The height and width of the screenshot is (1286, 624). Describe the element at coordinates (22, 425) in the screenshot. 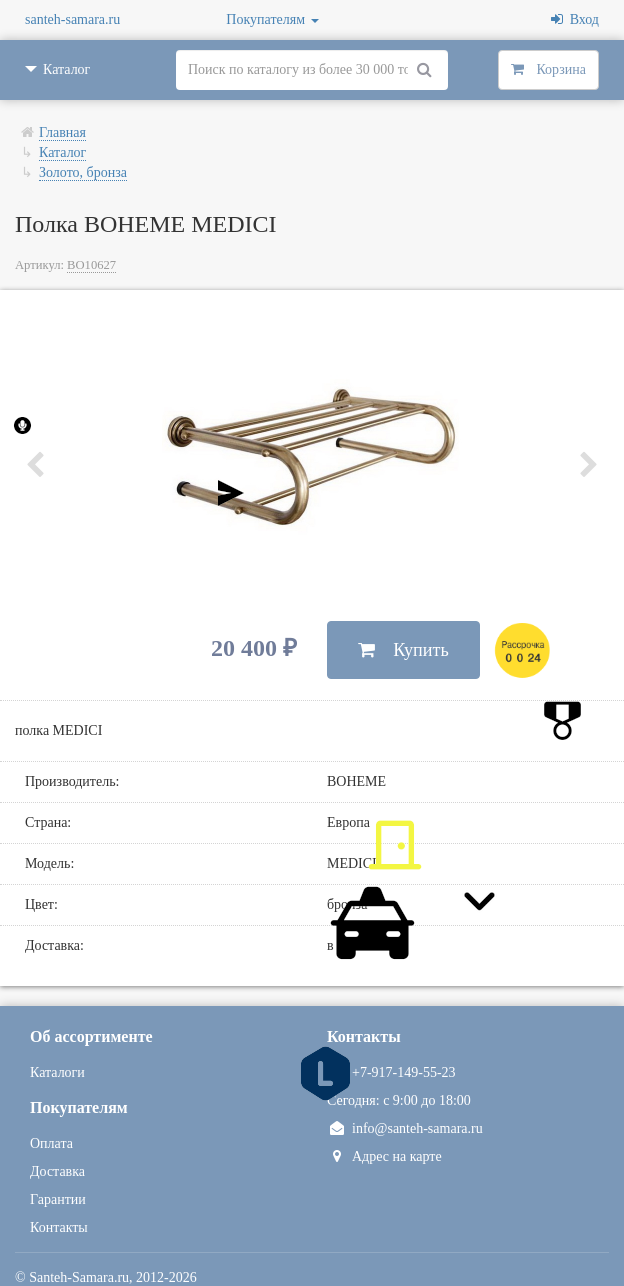

I see `tap to start voice recording` at that location.